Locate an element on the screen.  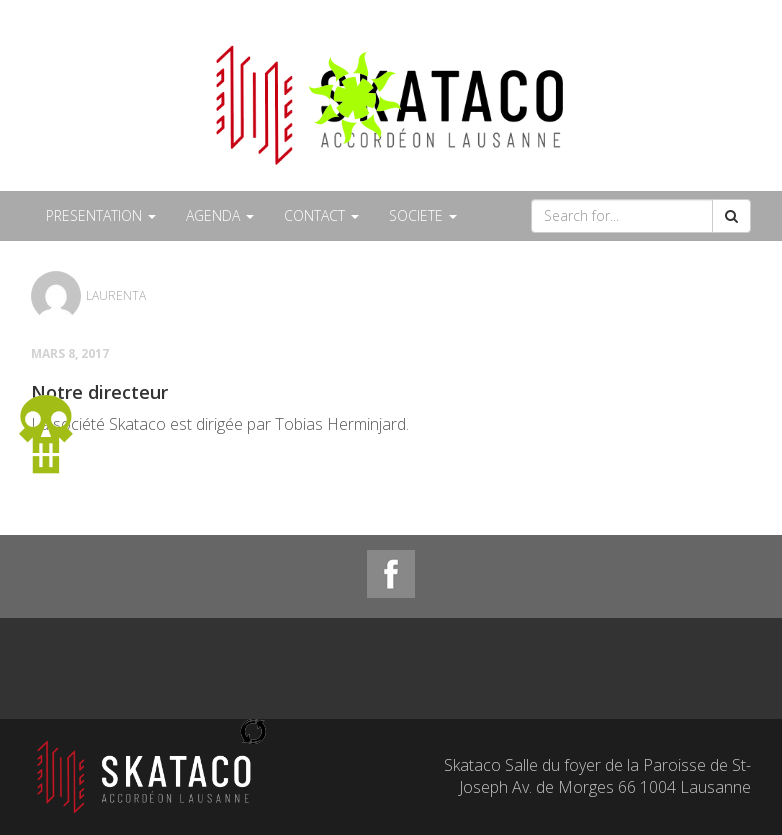
toggle light mode or daytime theme is located at coordinates (354, 98).